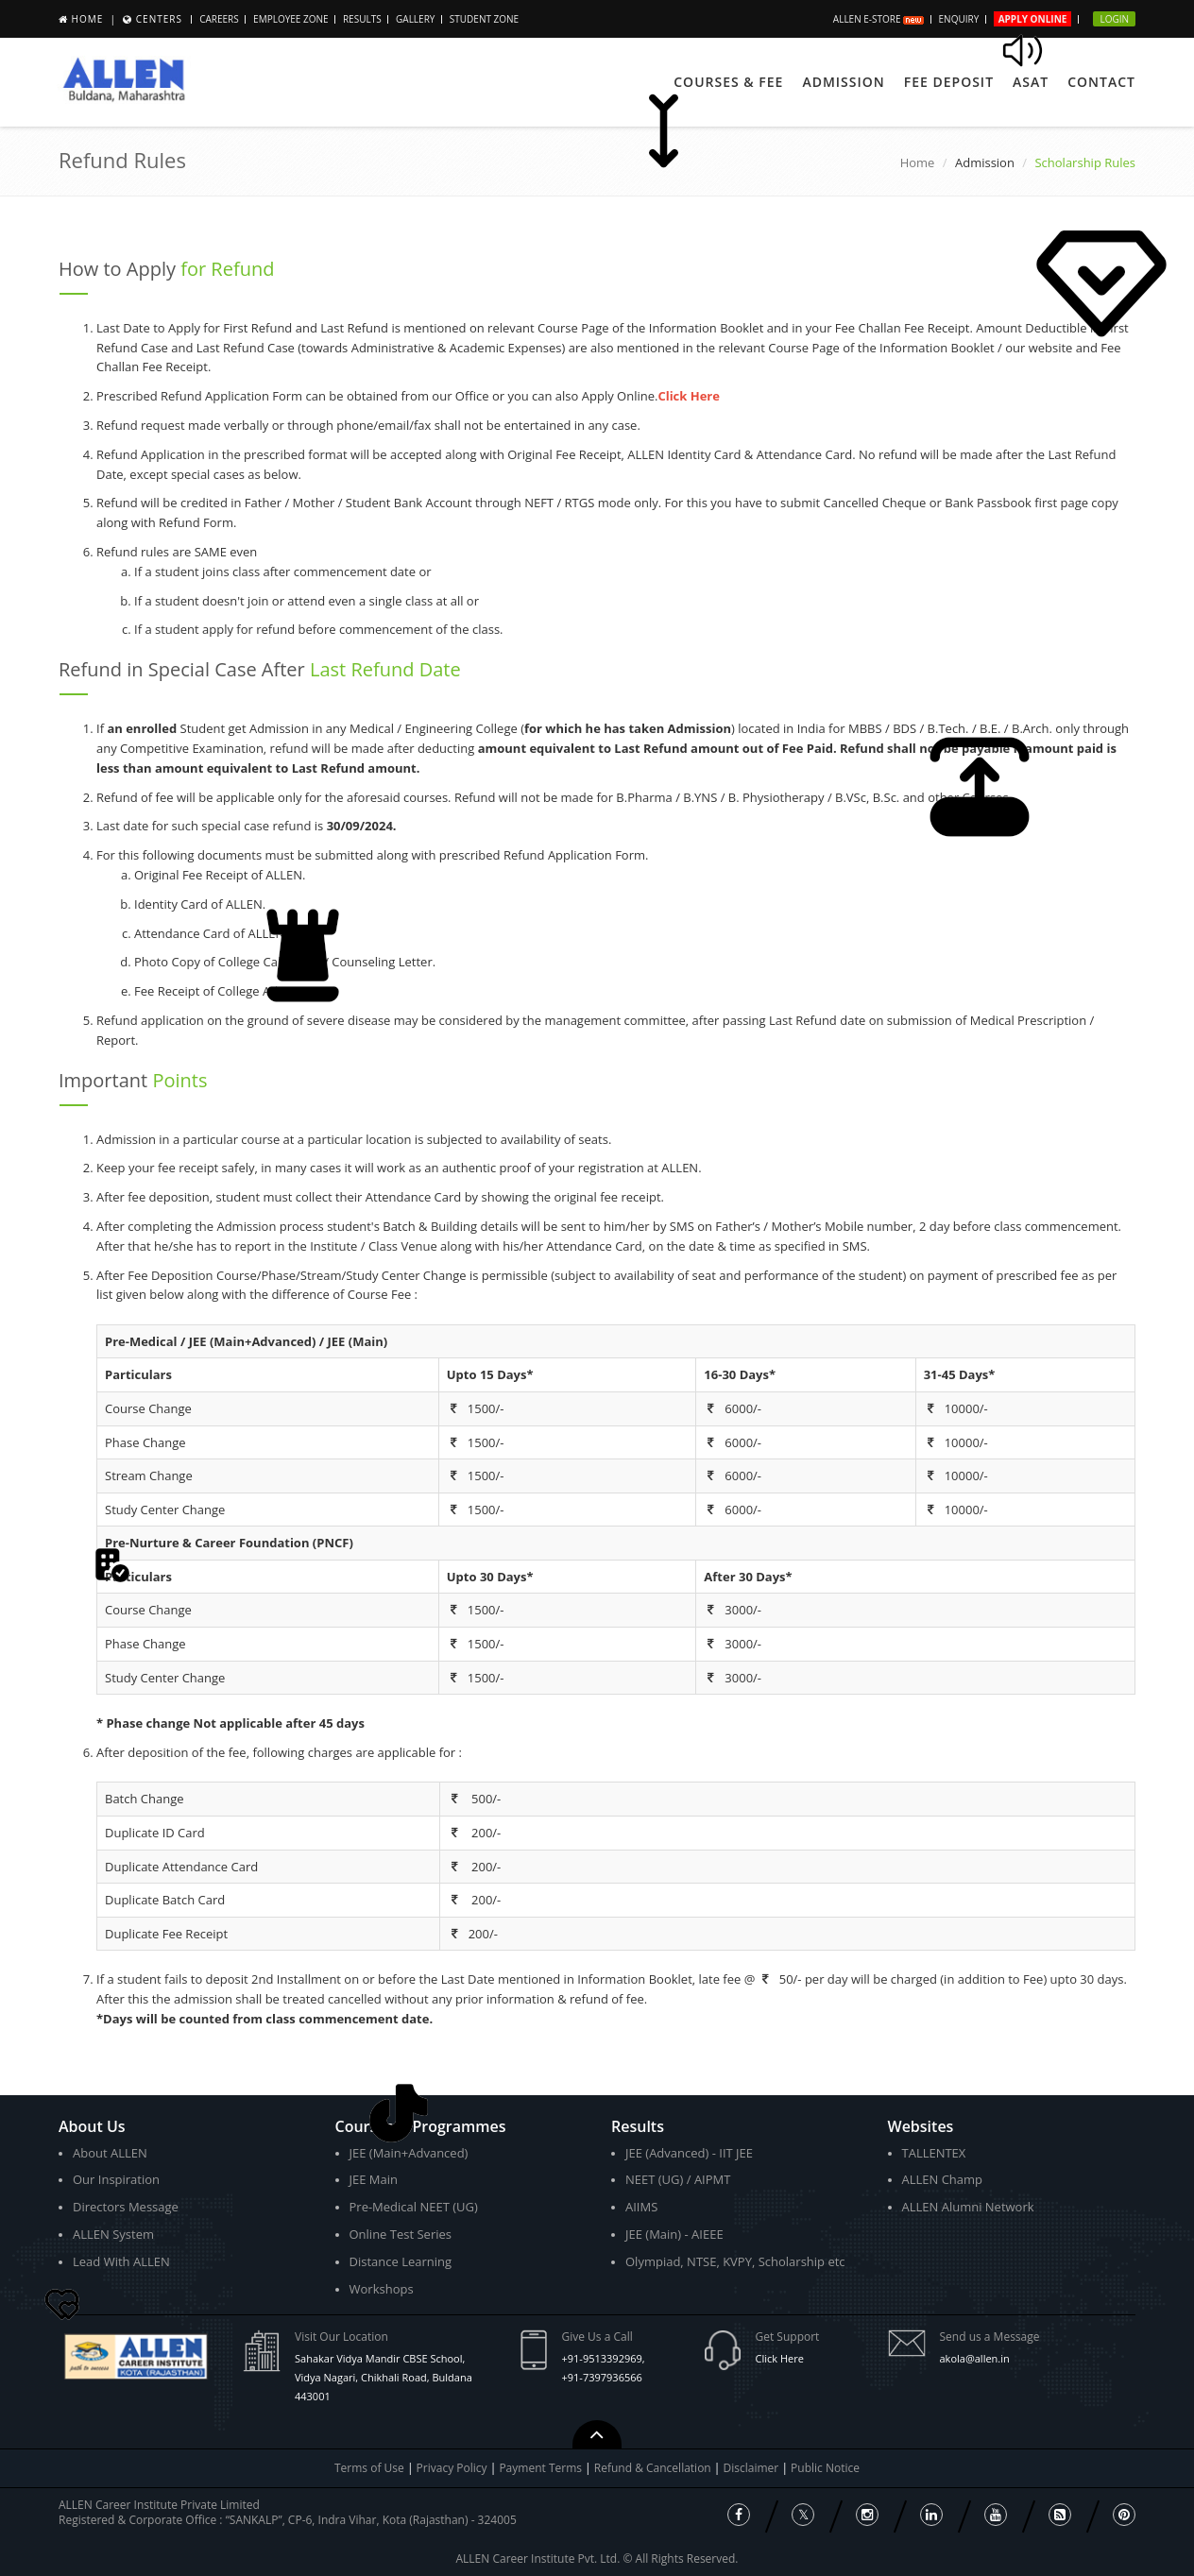 This screenshot has width=1194, height=2576. Describe the element at coordinates (61, 2304) in the screenshot. I see `view liked or favorited items` at that location.